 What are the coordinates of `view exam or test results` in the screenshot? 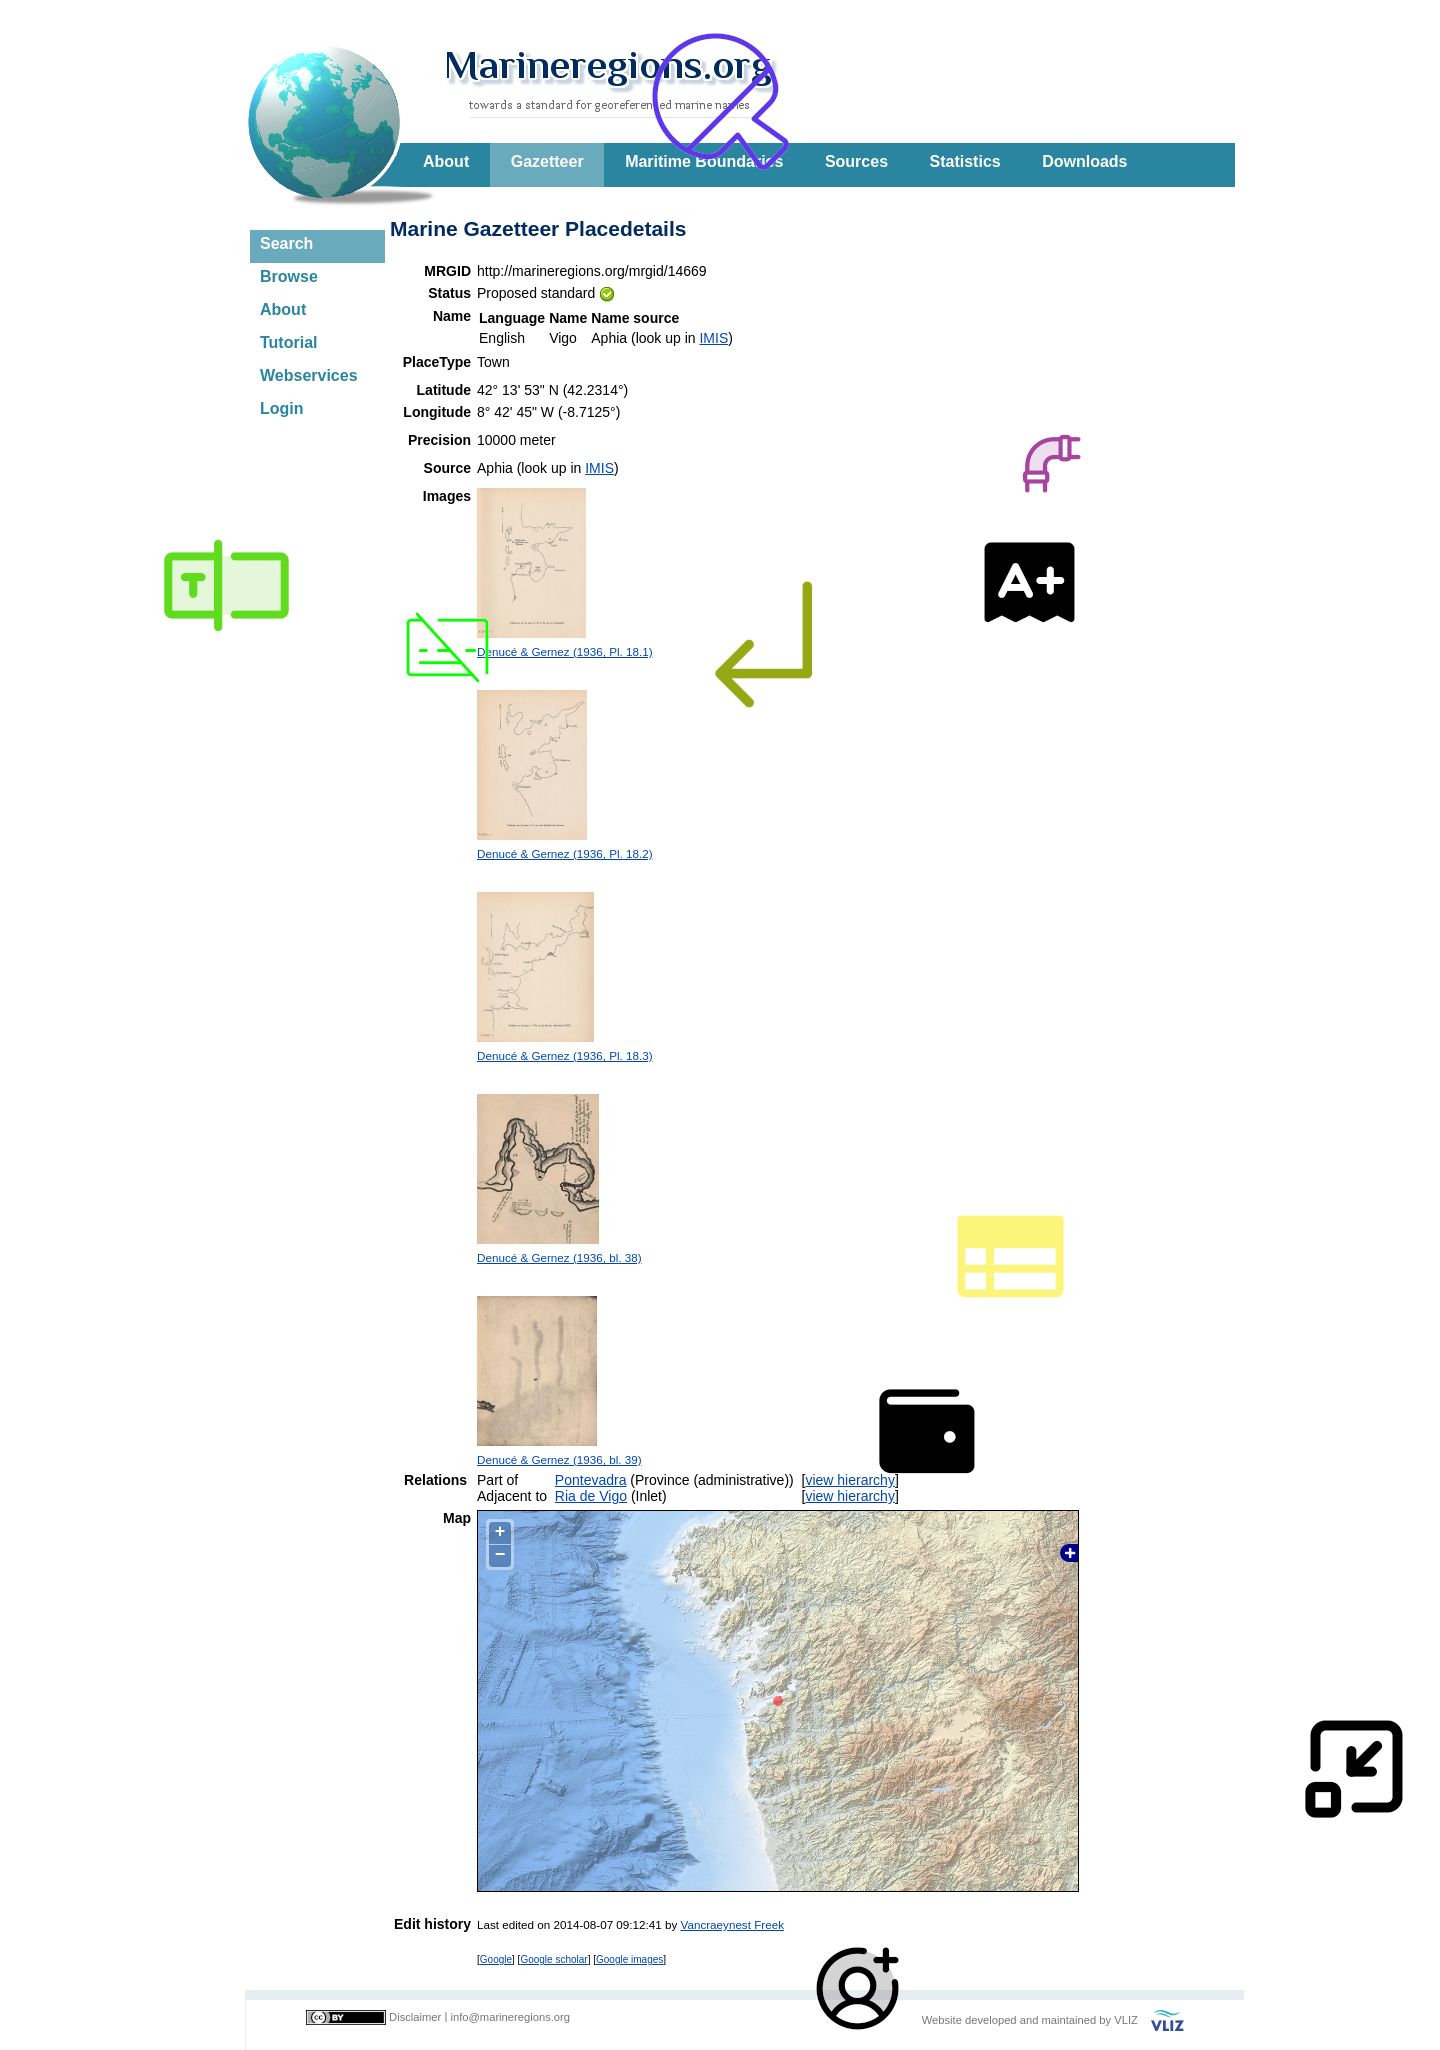 It's located at (1029, 580).